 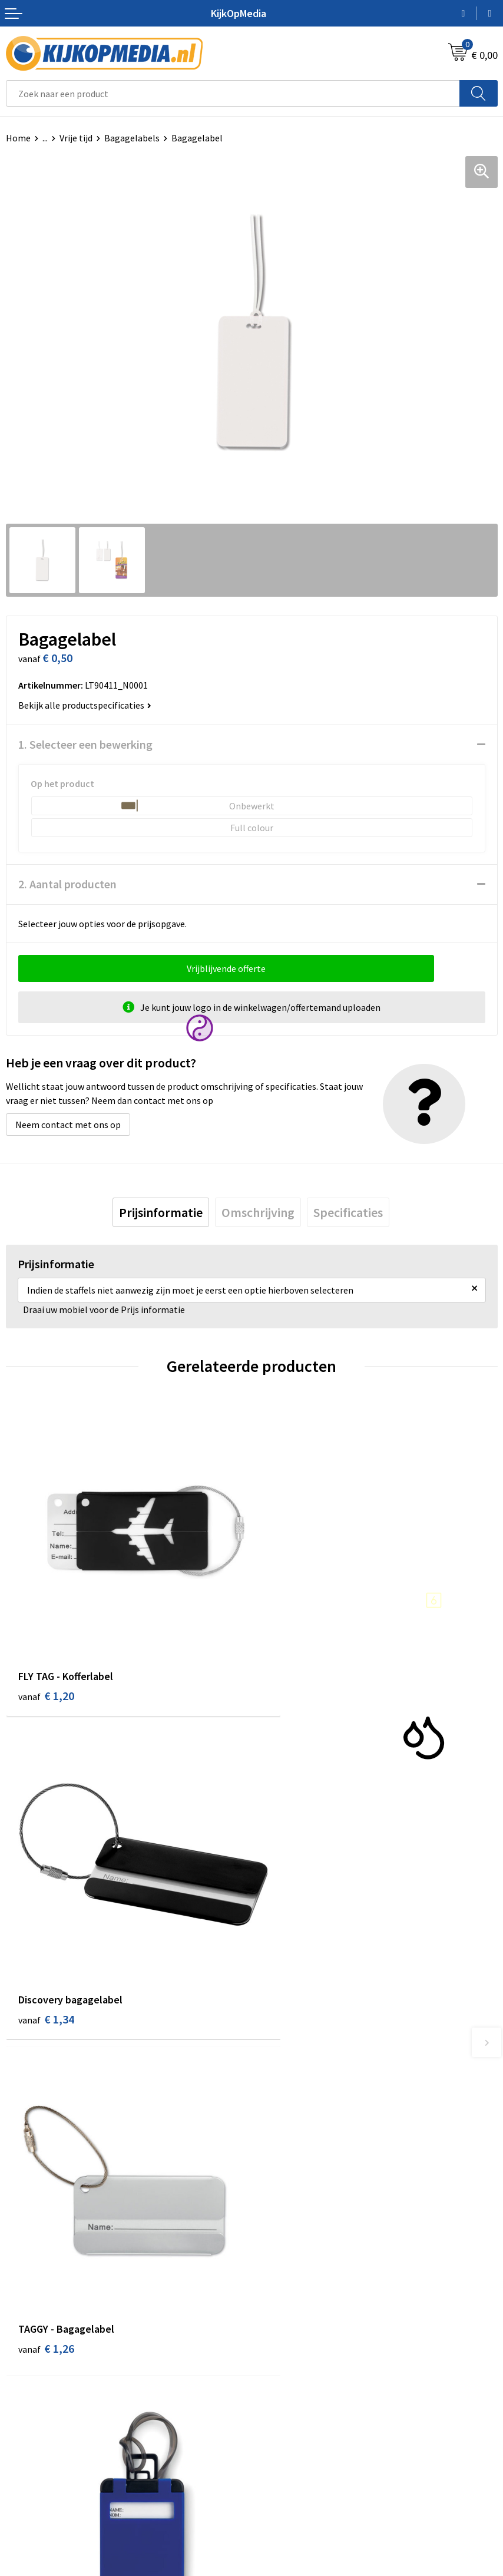 I want to click on select or input the number six, so click(x=433, y=1600).